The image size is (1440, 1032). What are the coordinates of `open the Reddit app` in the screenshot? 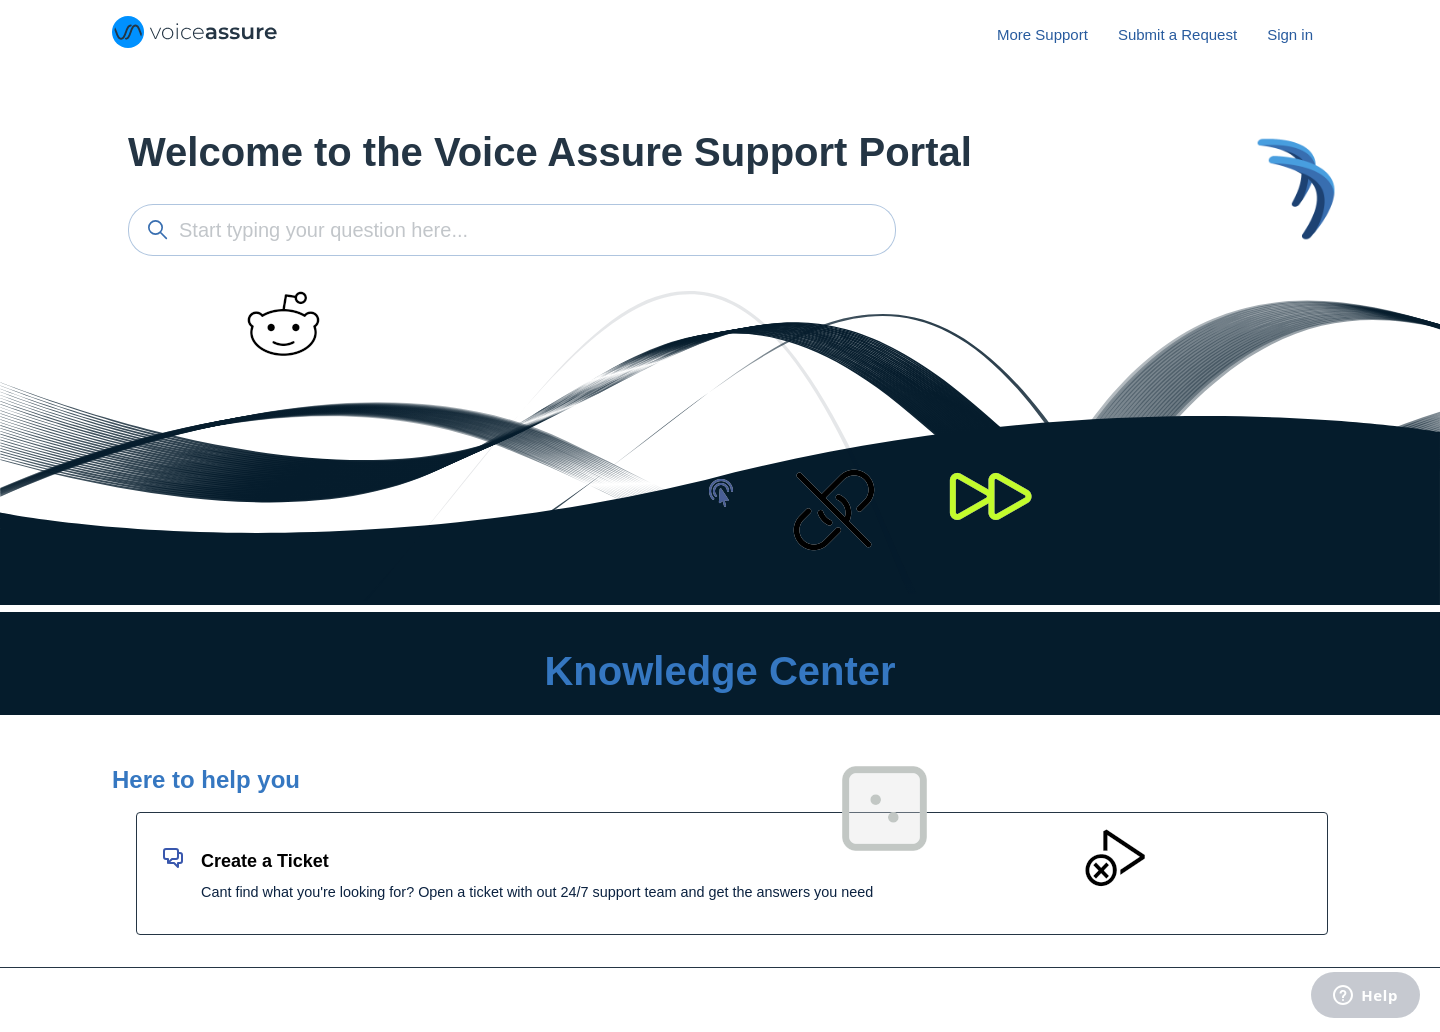 It's located at (283, 327).